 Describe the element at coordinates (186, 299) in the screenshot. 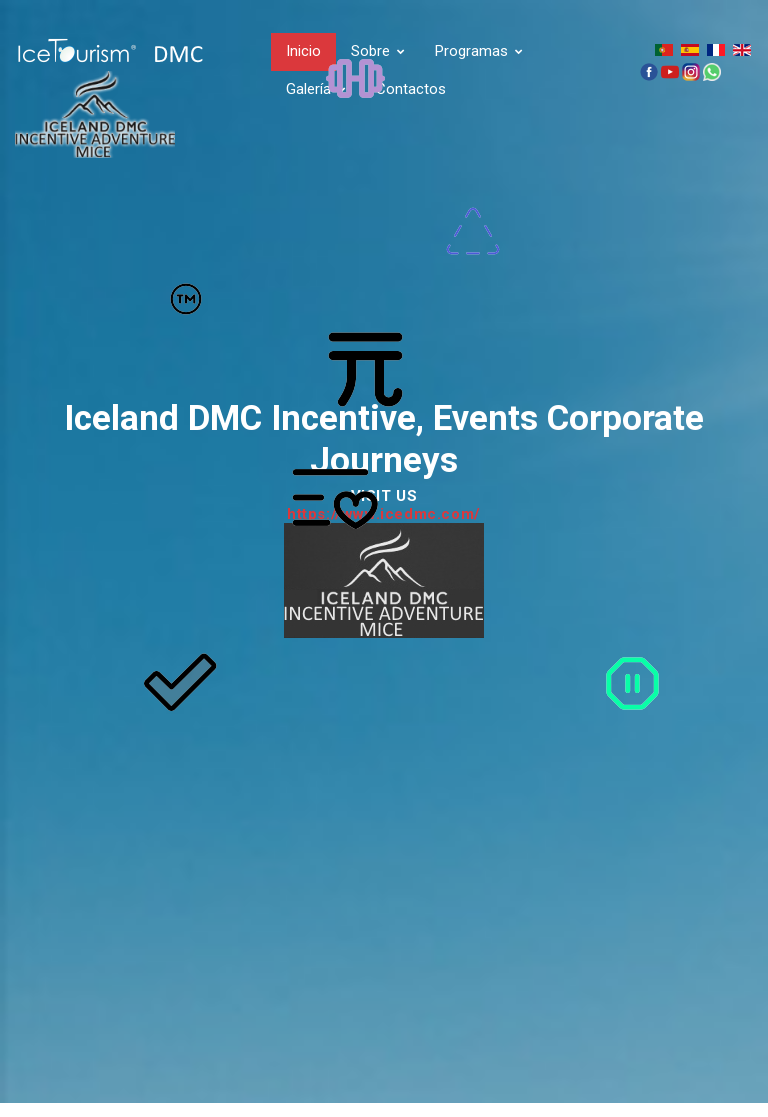

I see `indicates trademarked content or brand` at that location.